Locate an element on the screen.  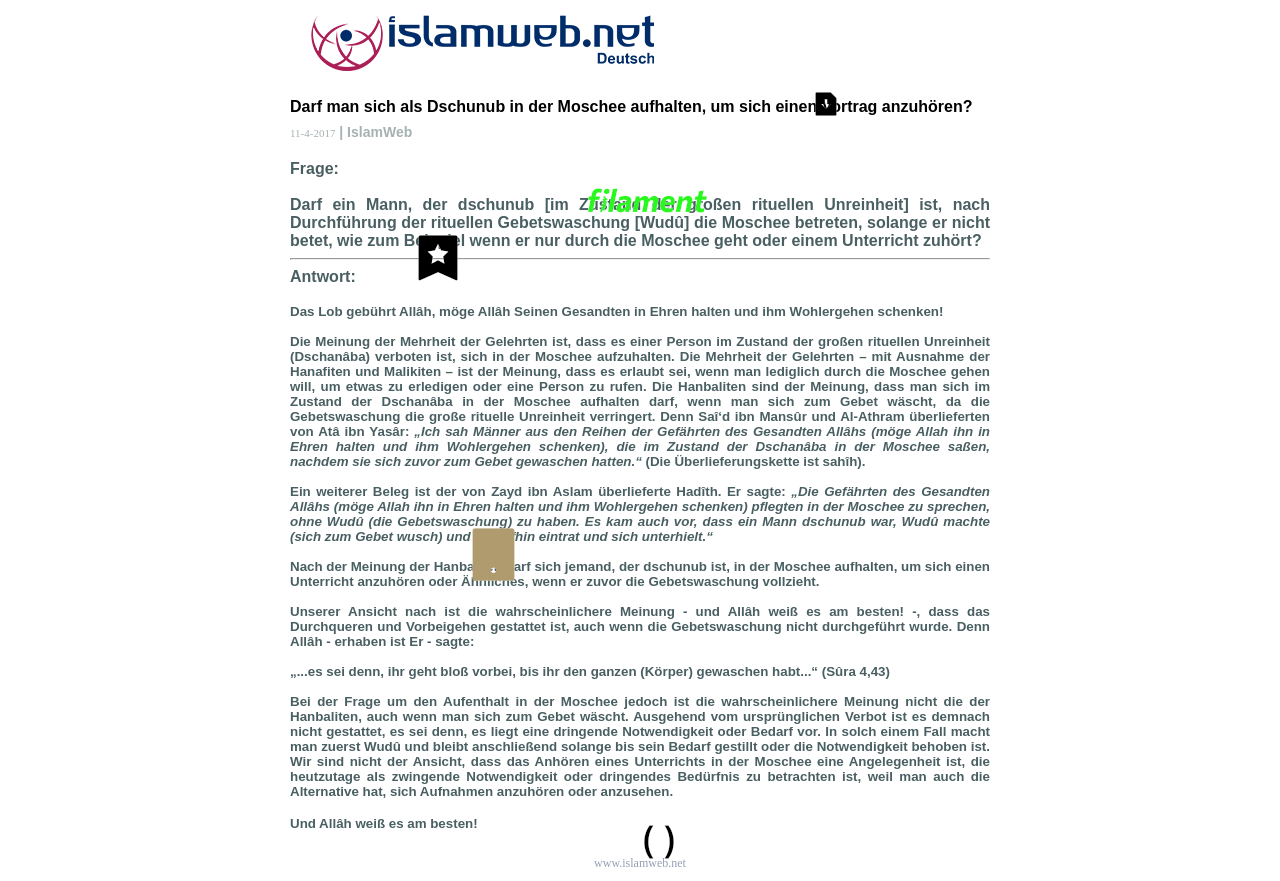
switch to tablet view or layout is located at coordinates (493, 554).